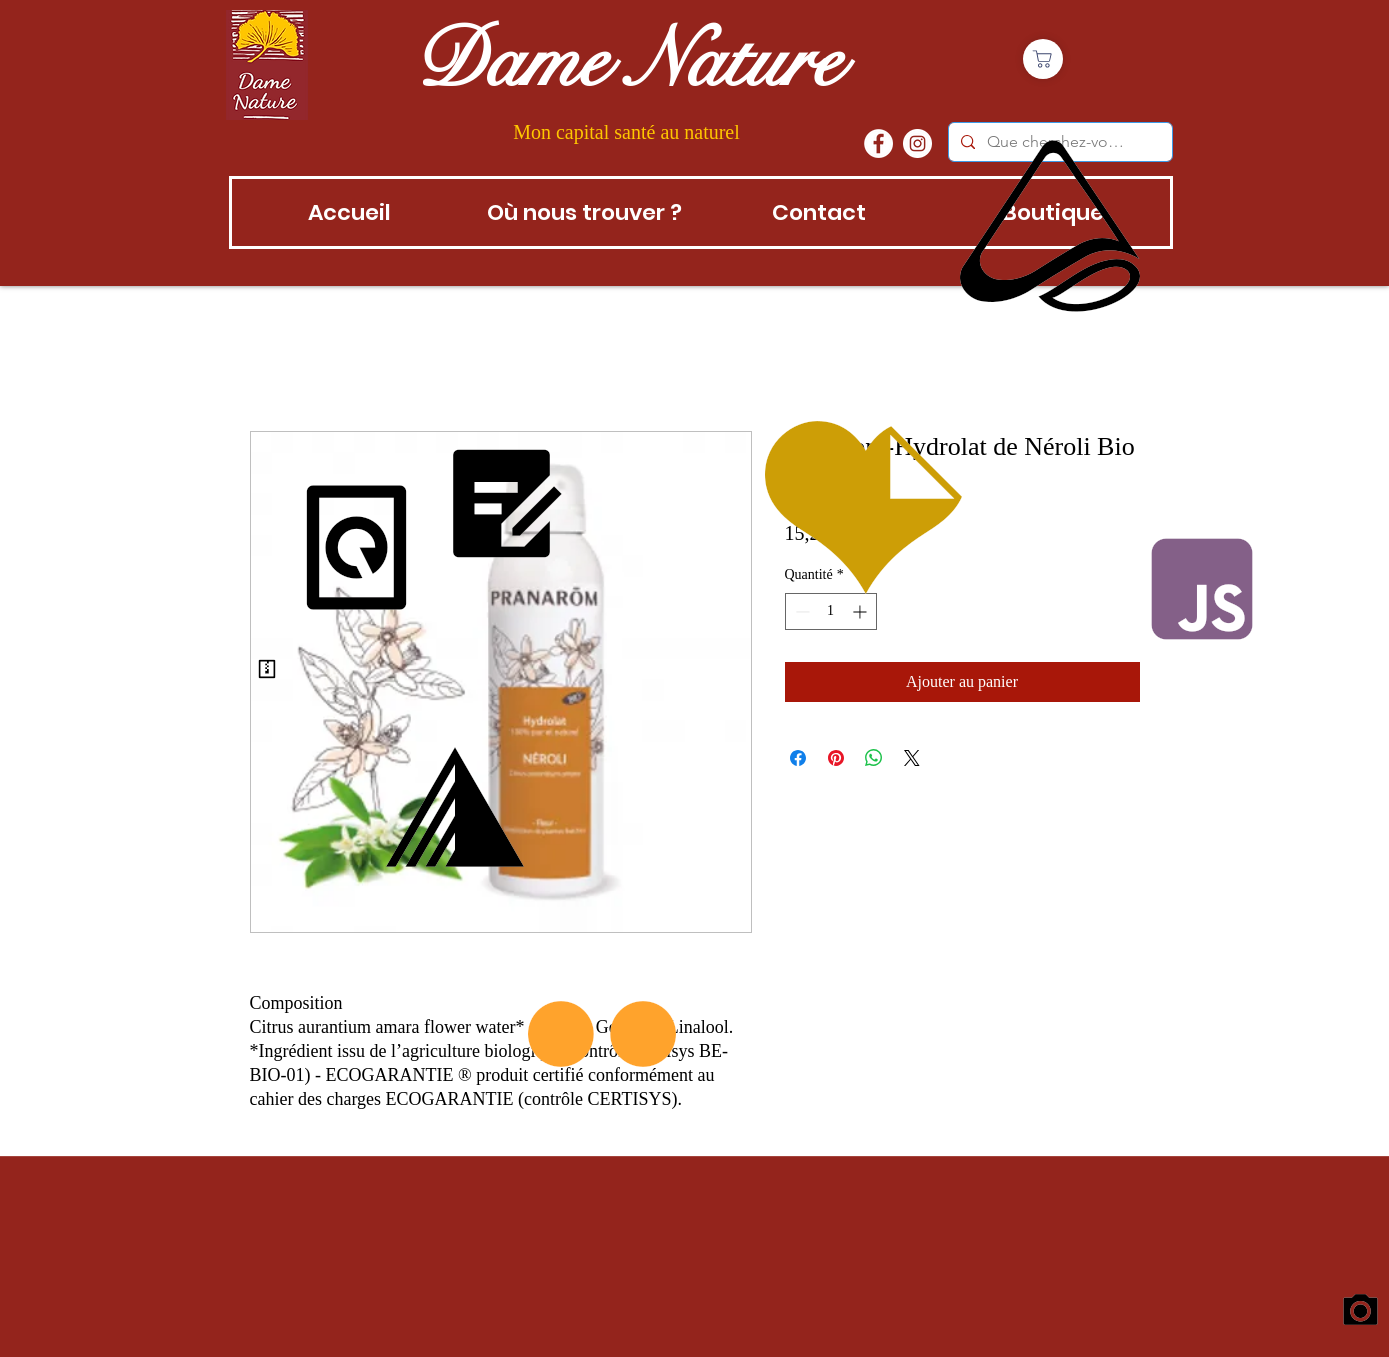 The image size is (1389, 1357). I want to click on open Flickr app, so click(602, 1034).